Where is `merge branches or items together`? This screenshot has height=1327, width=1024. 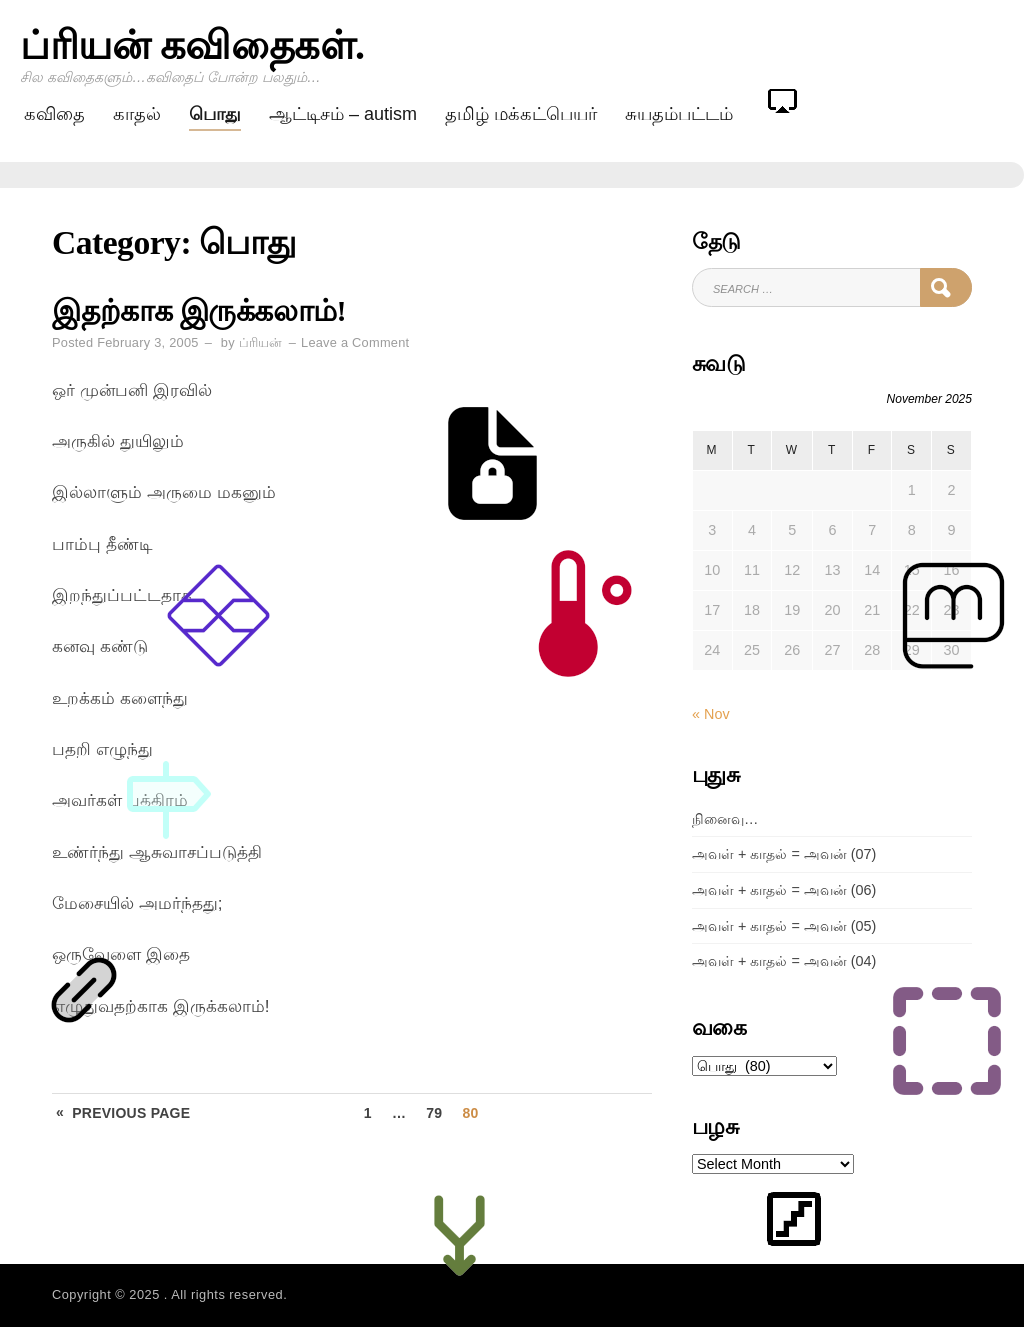 merge branches or items together is located at coordinates (459, 1232).